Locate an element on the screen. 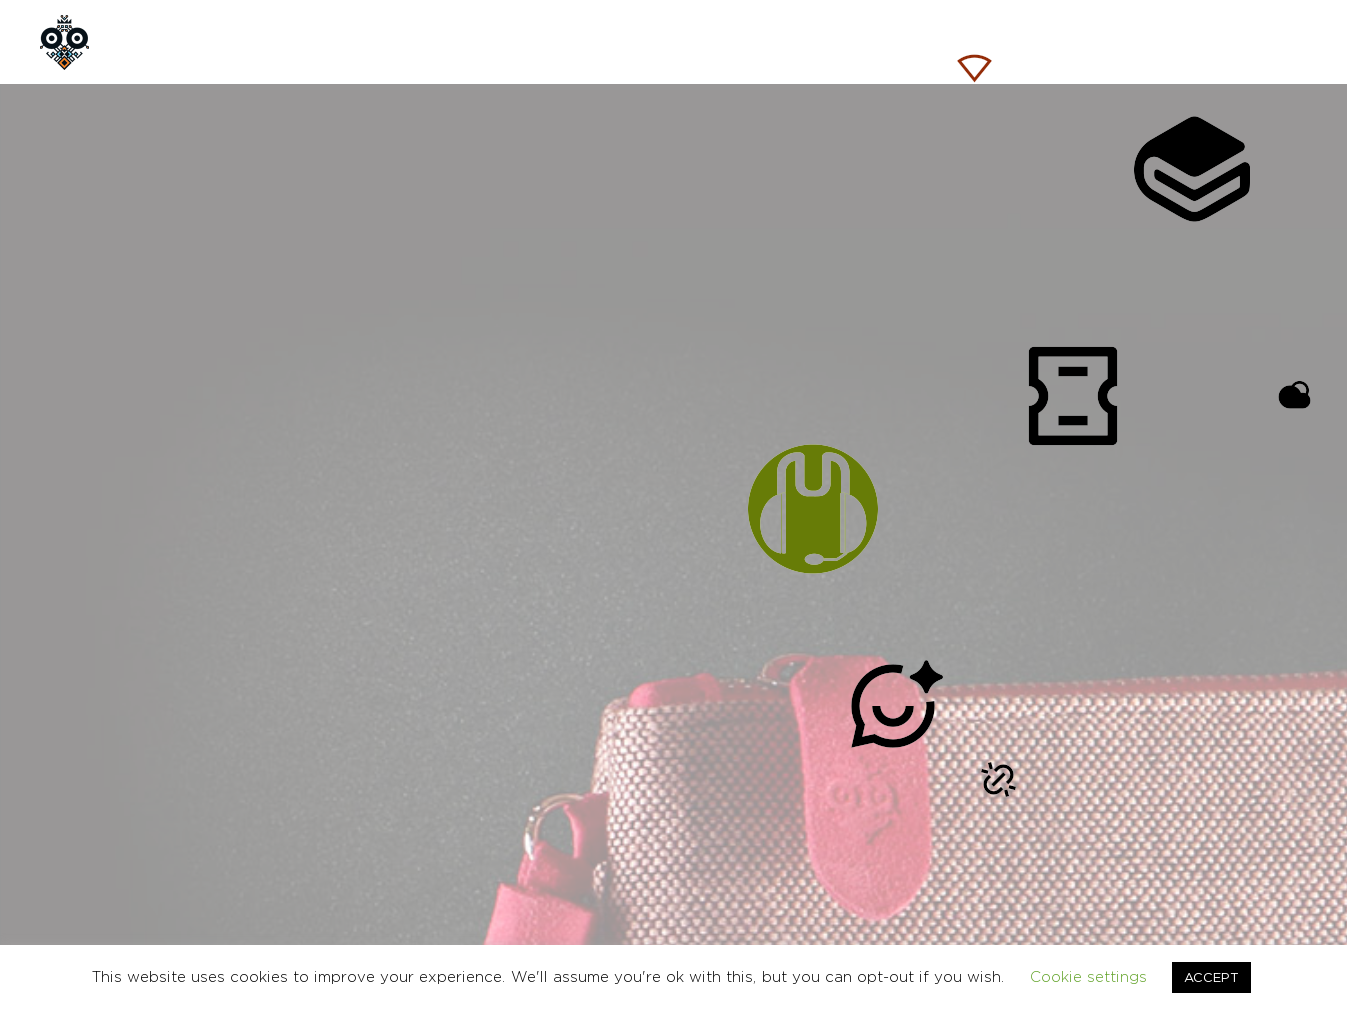 The width and height of the screenshot is (1347, 1010). unlink or break a connected URL is located at coordinates (998, 779).